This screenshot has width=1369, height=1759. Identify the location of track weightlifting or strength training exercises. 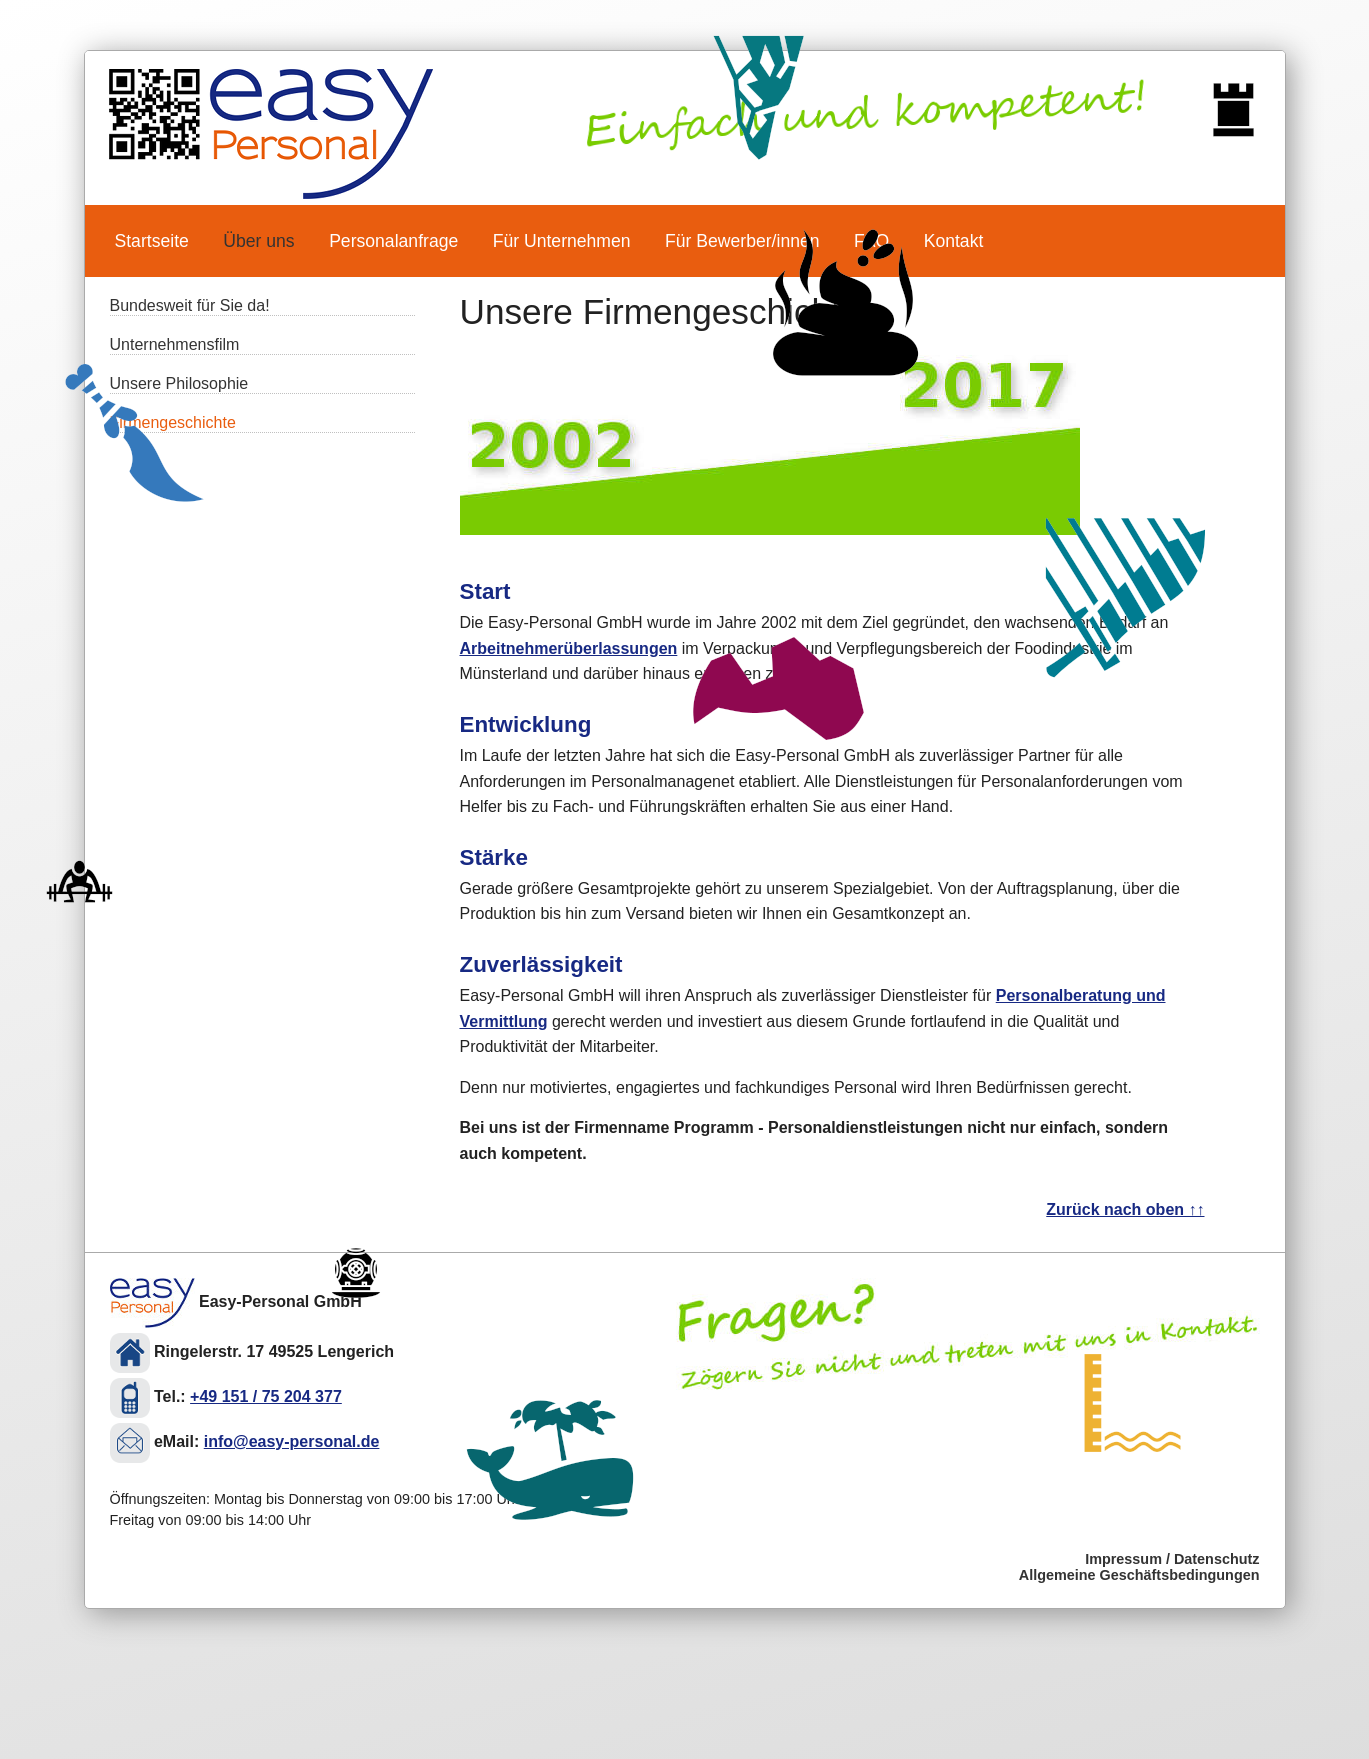
(79, 869).